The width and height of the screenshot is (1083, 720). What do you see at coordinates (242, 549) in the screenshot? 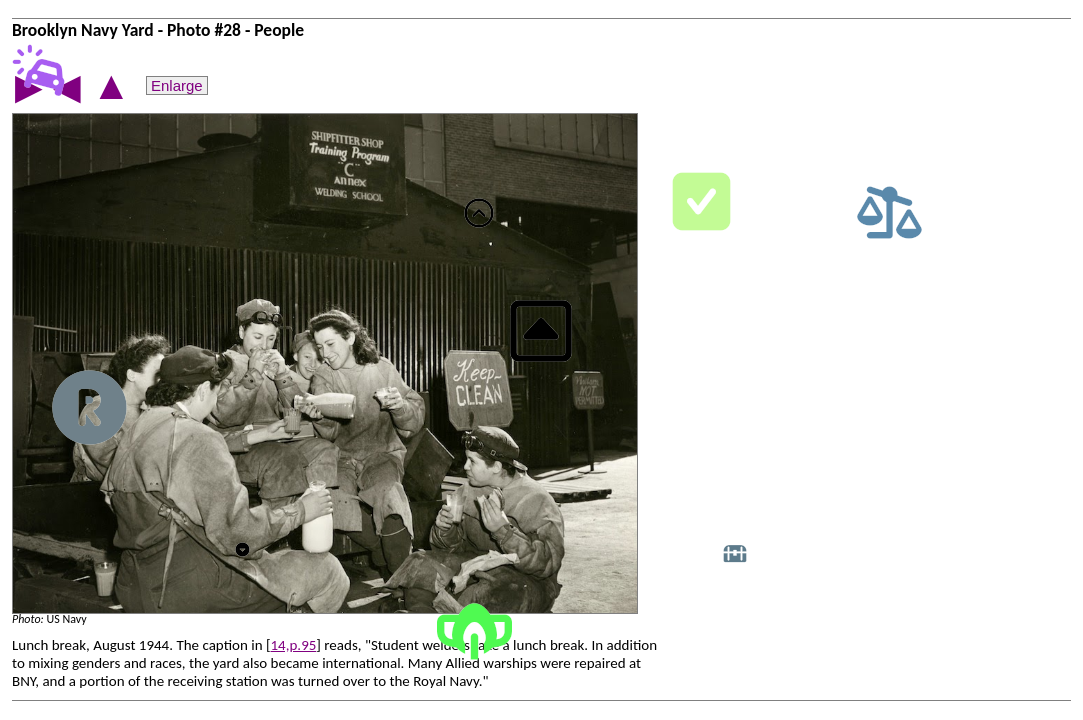
I see `tap to expand dropdown menu` at bounding box center [242, 549].